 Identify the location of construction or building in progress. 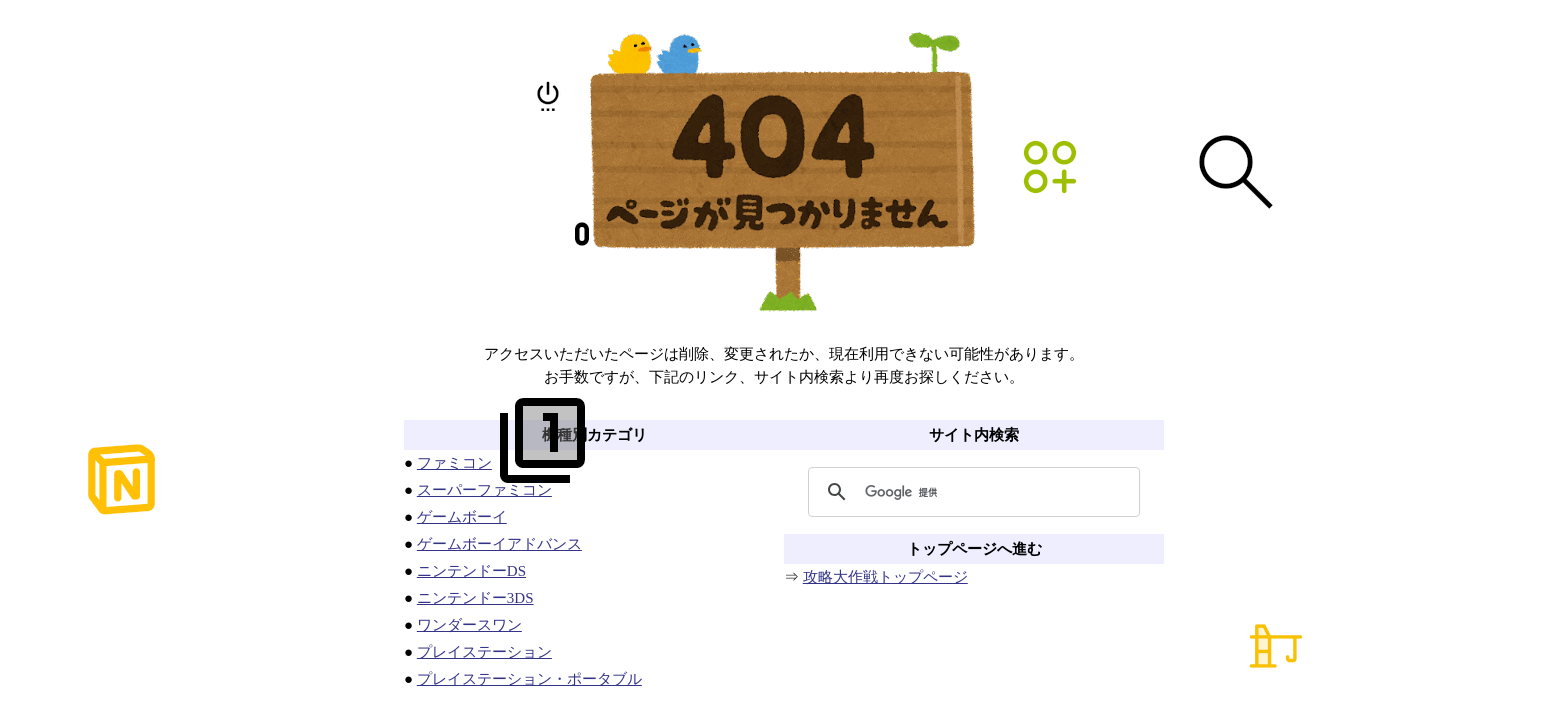
(1275, 646).